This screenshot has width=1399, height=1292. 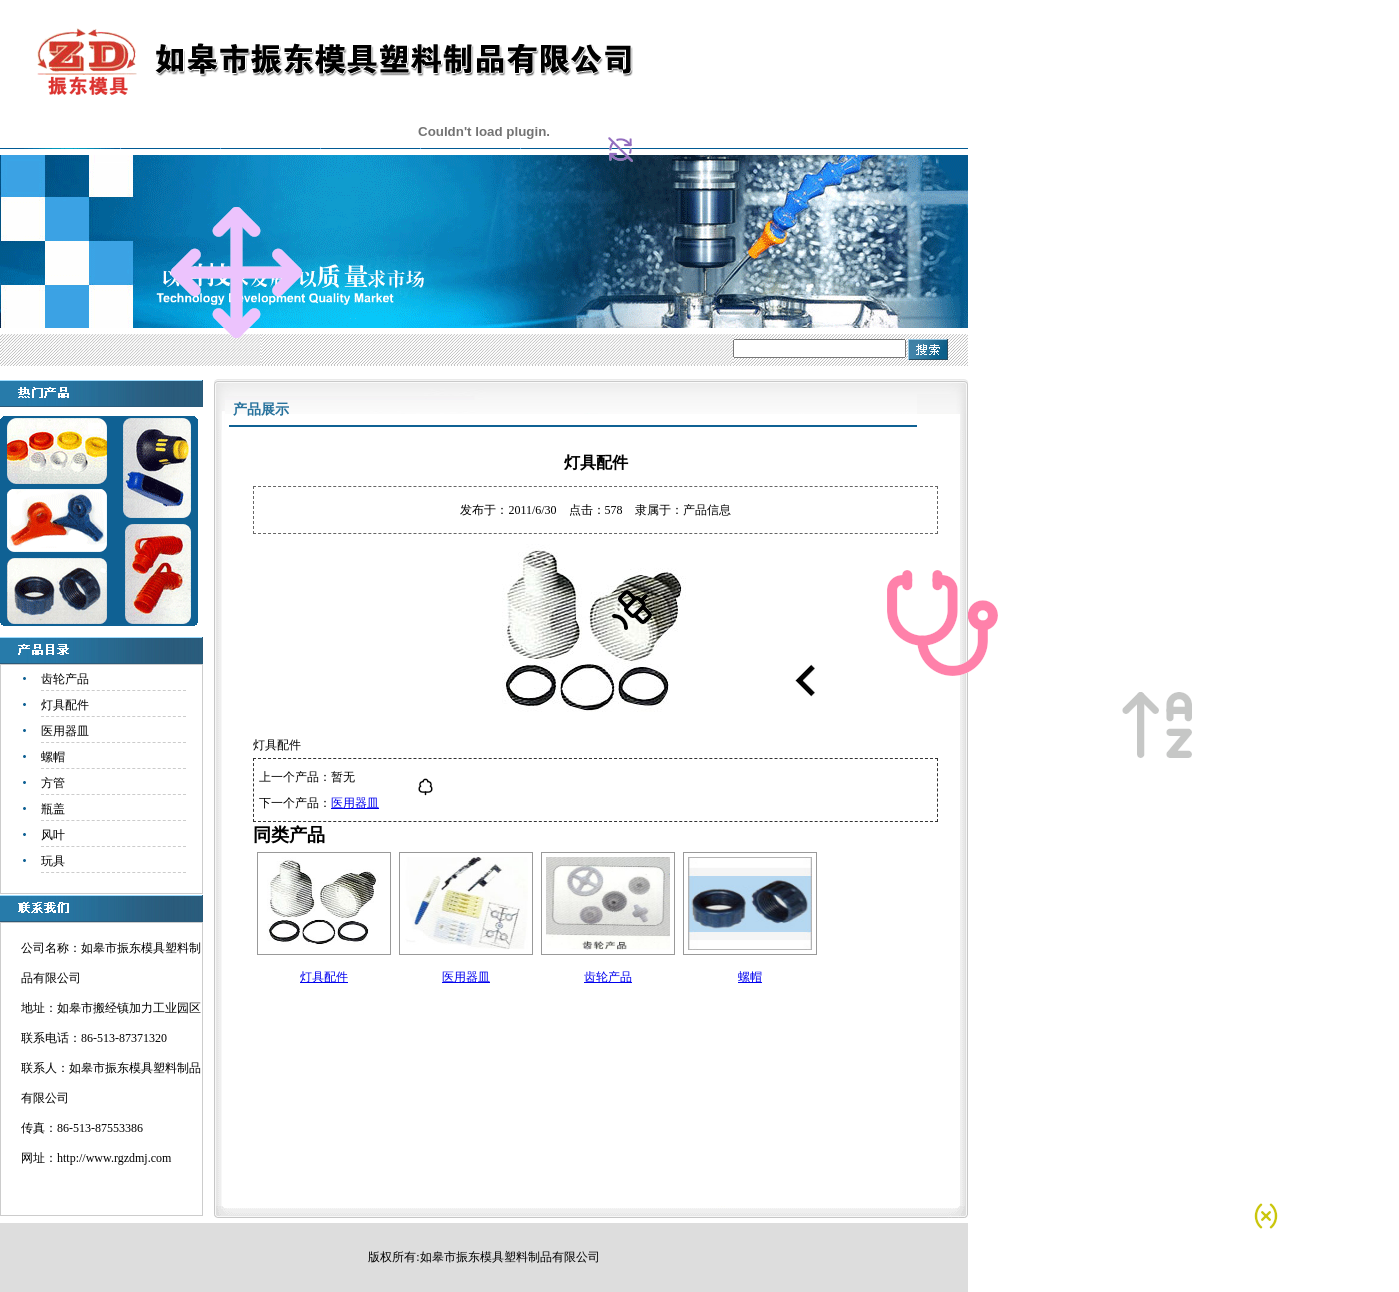 What do you see at coordinates (1266, 1216) in the screenshot?
I see `represents a variable or dynamic value in code` at bounding box center [1266, 1216].